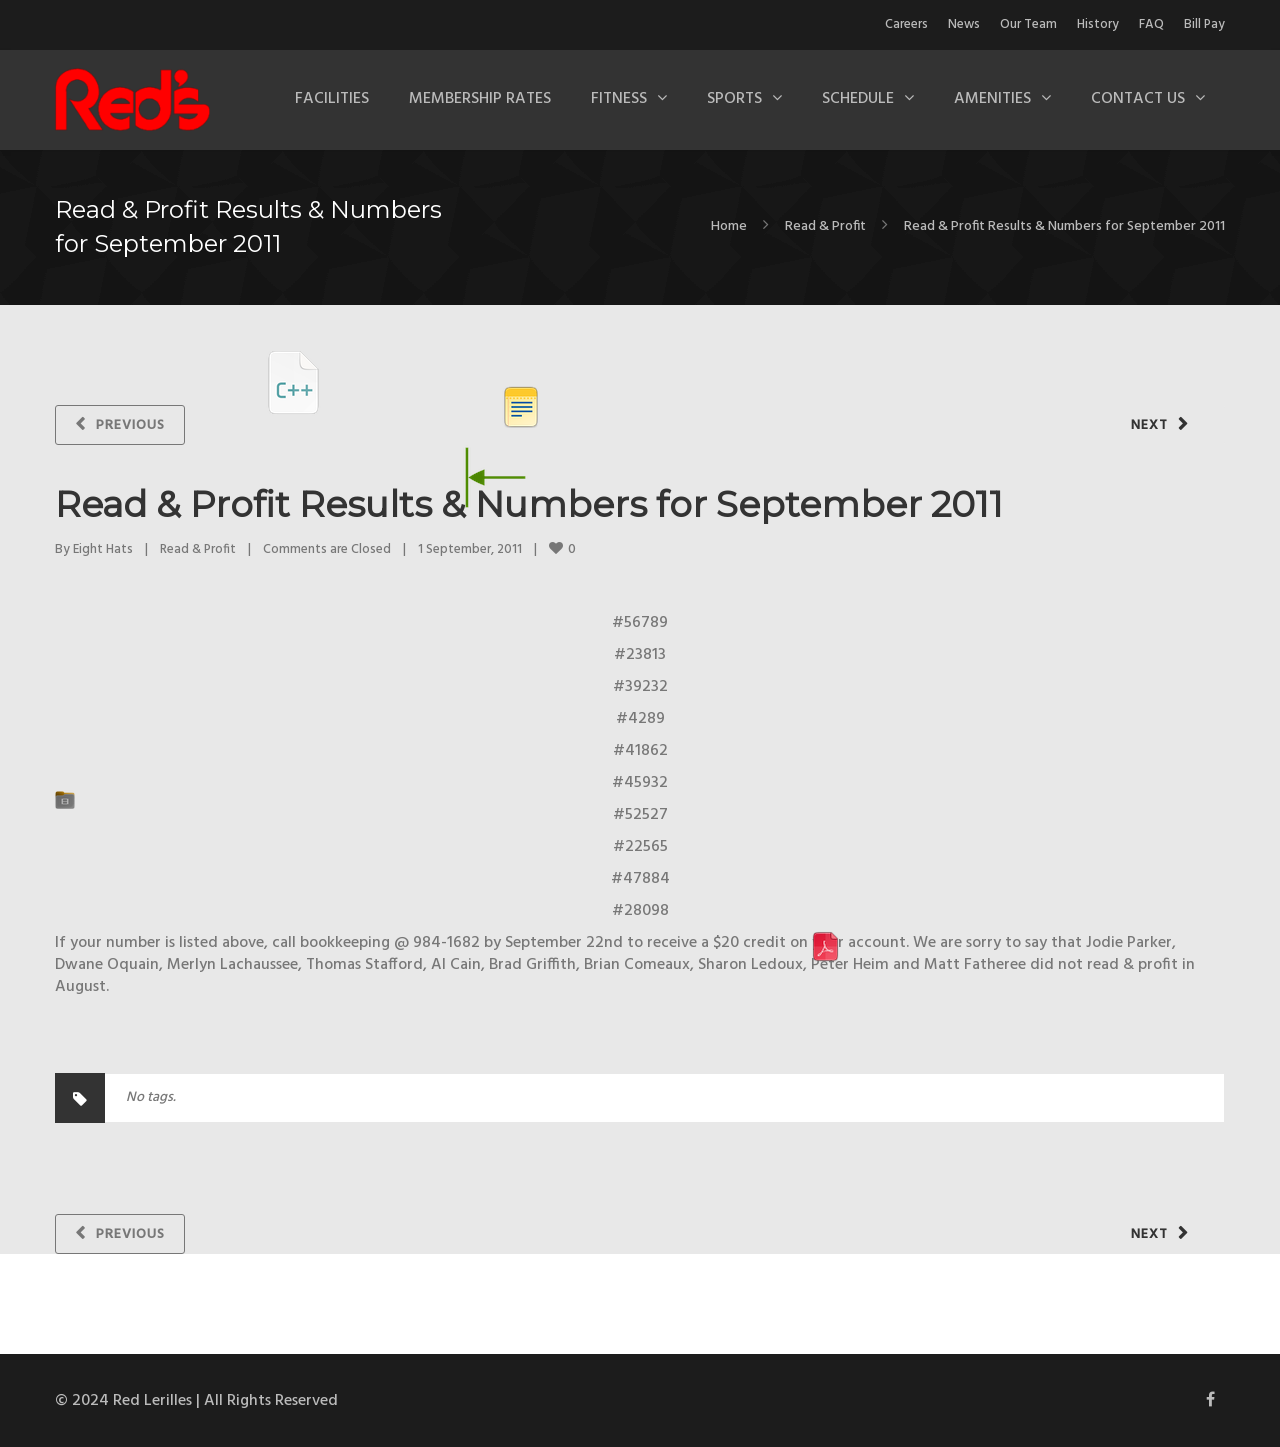 The width and height of the screenshot is (1280, 1447). Describe the element at coordinates (521, 407) in the screenshot. I see `open the notes application` at that location.